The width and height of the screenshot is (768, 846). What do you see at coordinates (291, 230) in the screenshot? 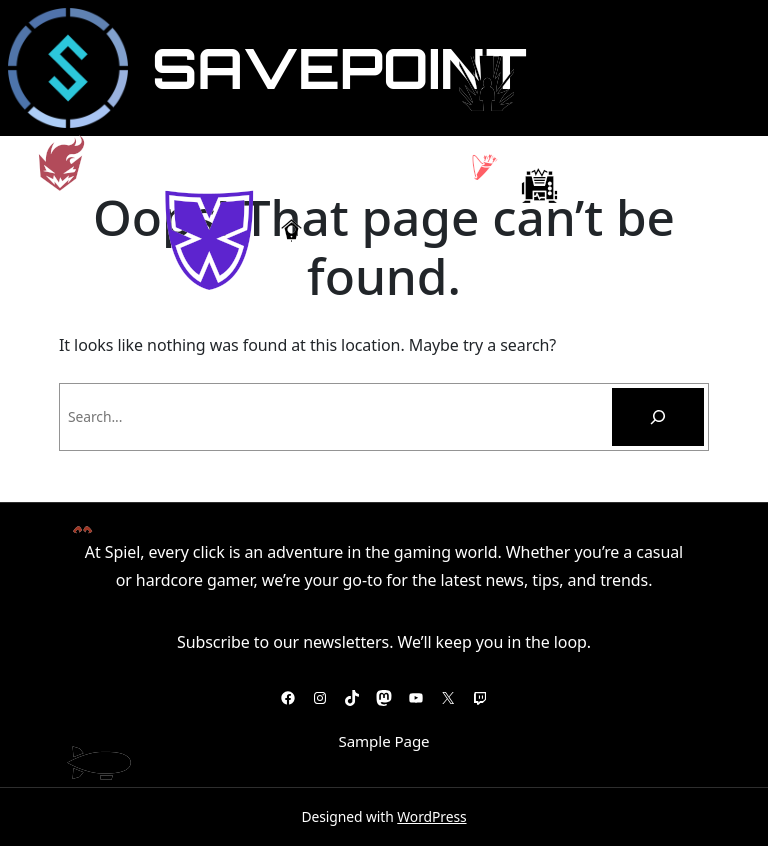
I see `access pet or wildlife features` at bounding box center [291, 230].